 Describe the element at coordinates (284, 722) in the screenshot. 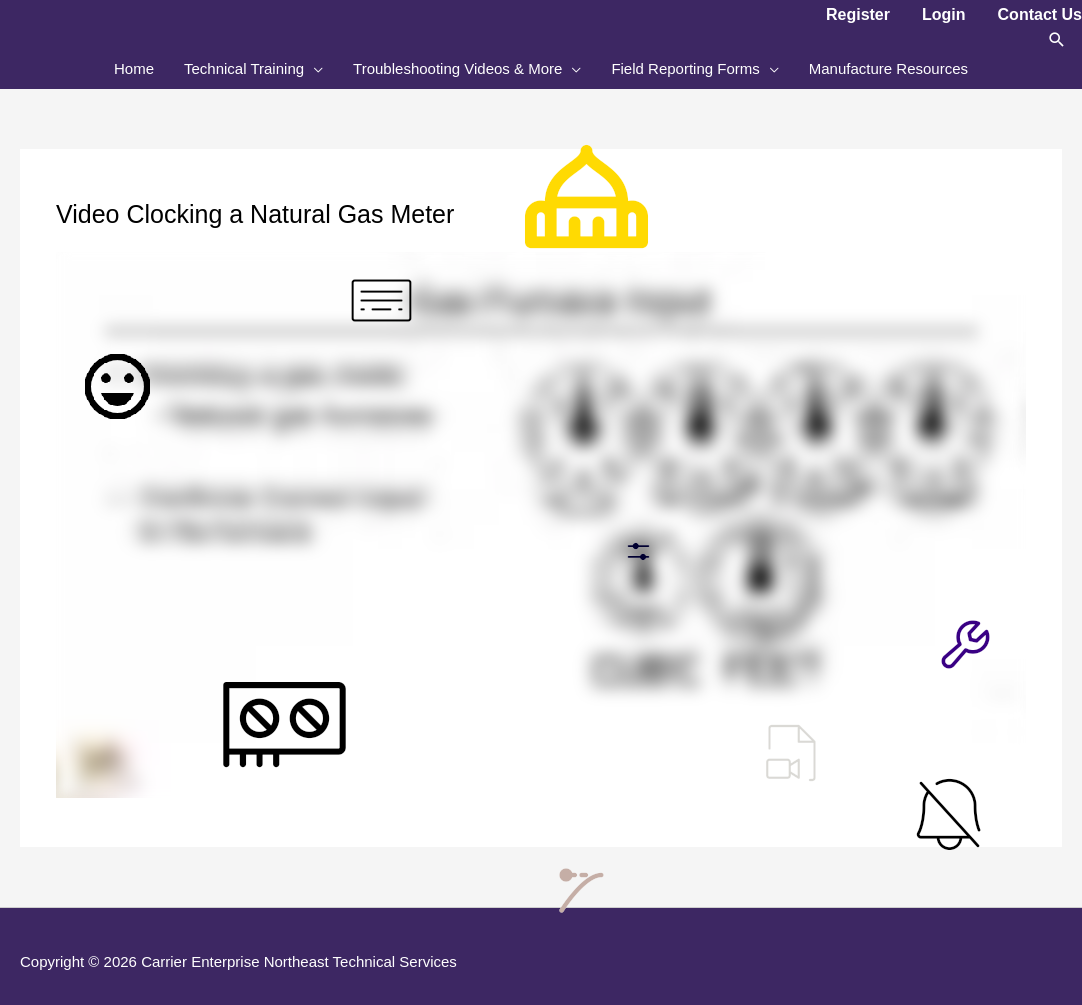

I see `view graphics card or GPU information` at that location.